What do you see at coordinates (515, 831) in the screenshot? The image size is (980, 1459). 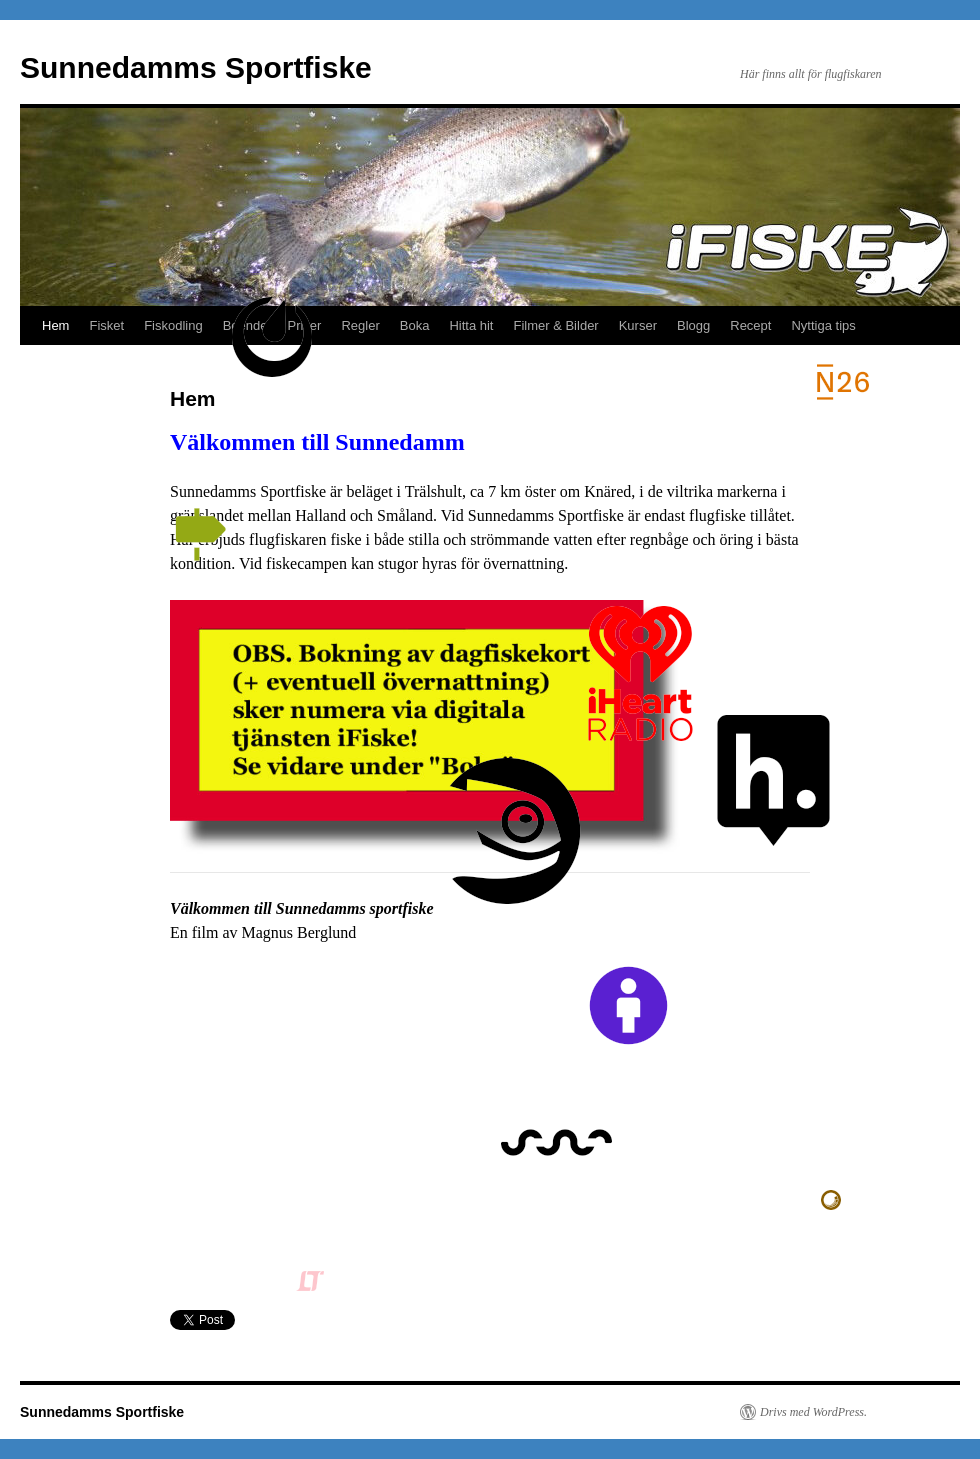 I see `openSUSE Linux distribution logo` at bounding box center [515, 831].